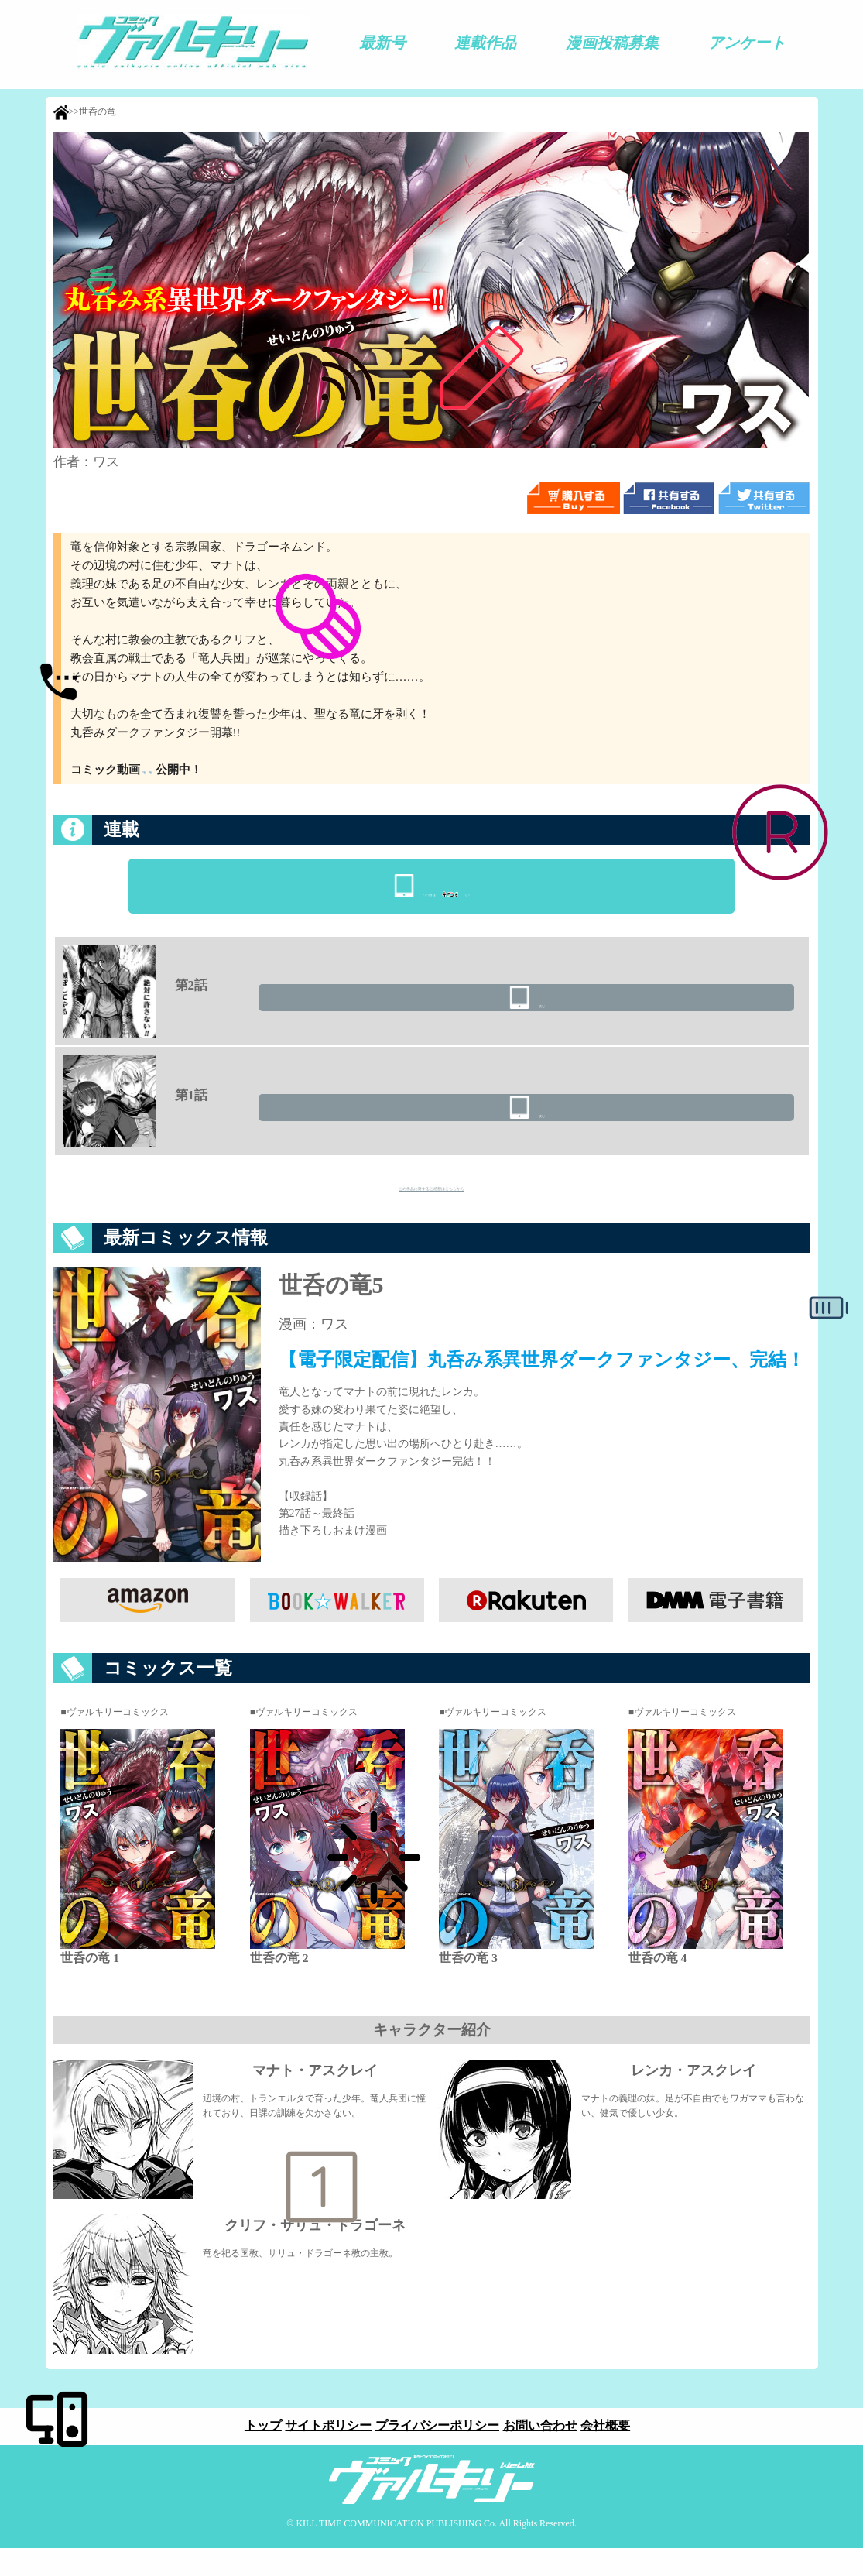  Describe the element at coordinates (480, 369) in the screenshot. I see `edit content or text` at that location.